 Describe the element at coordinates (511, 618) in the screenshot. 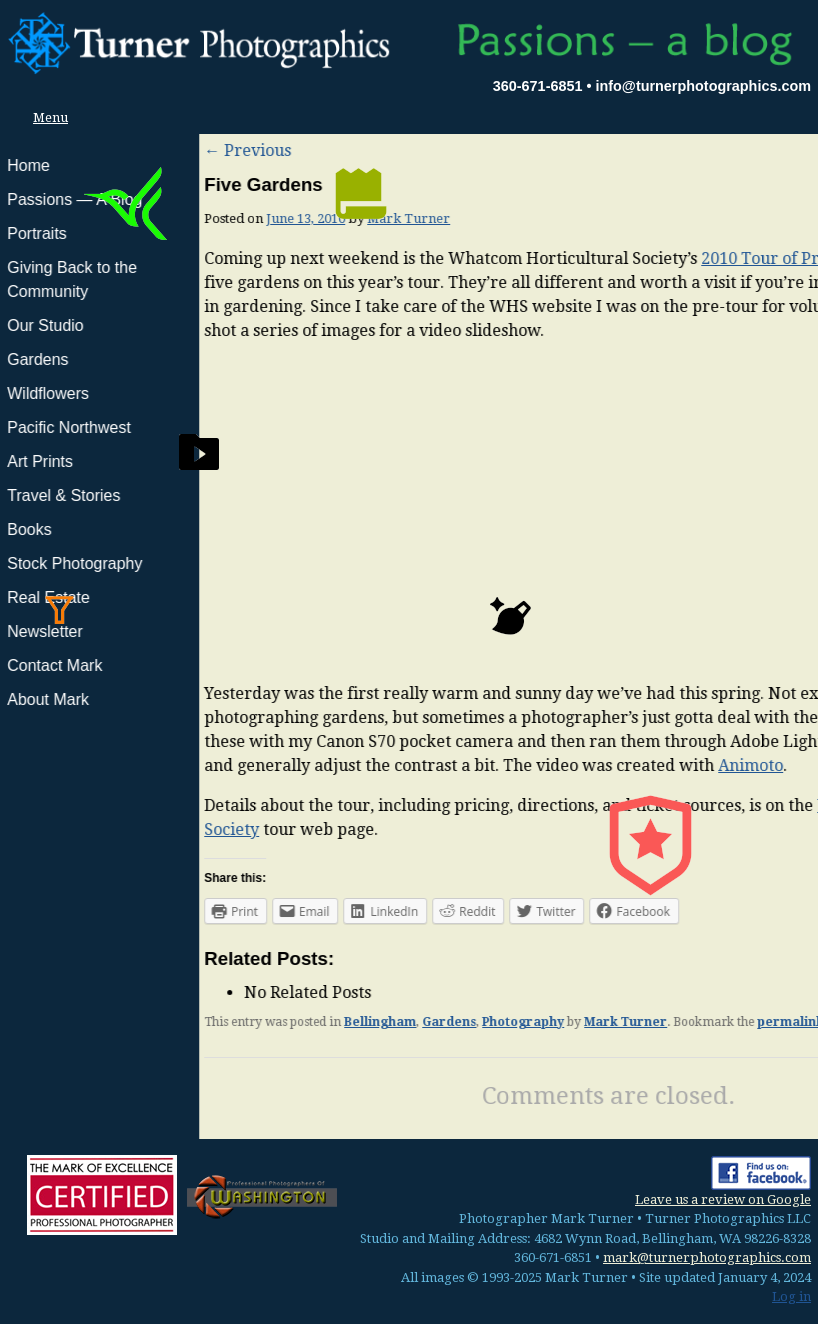

I see `activate AI-powered brush or painting tool` at that location.